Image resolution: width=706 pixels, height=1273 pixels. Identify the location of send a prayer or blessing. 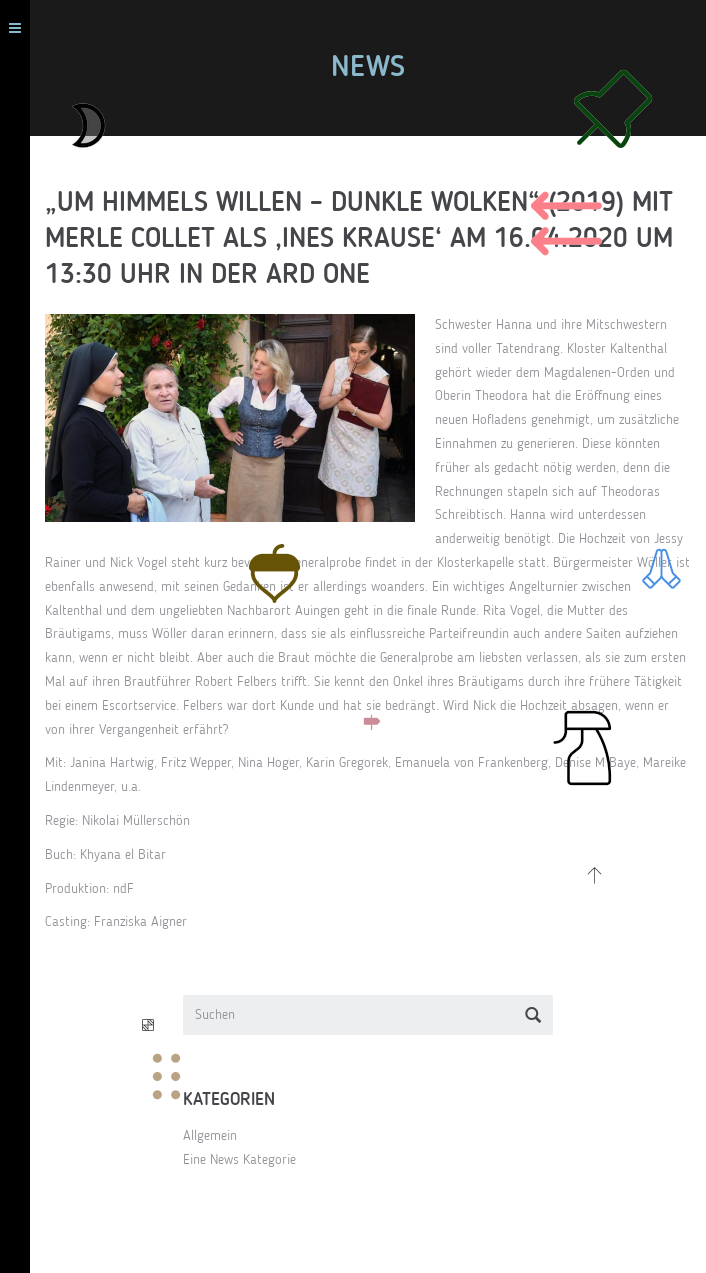
(661, 569).